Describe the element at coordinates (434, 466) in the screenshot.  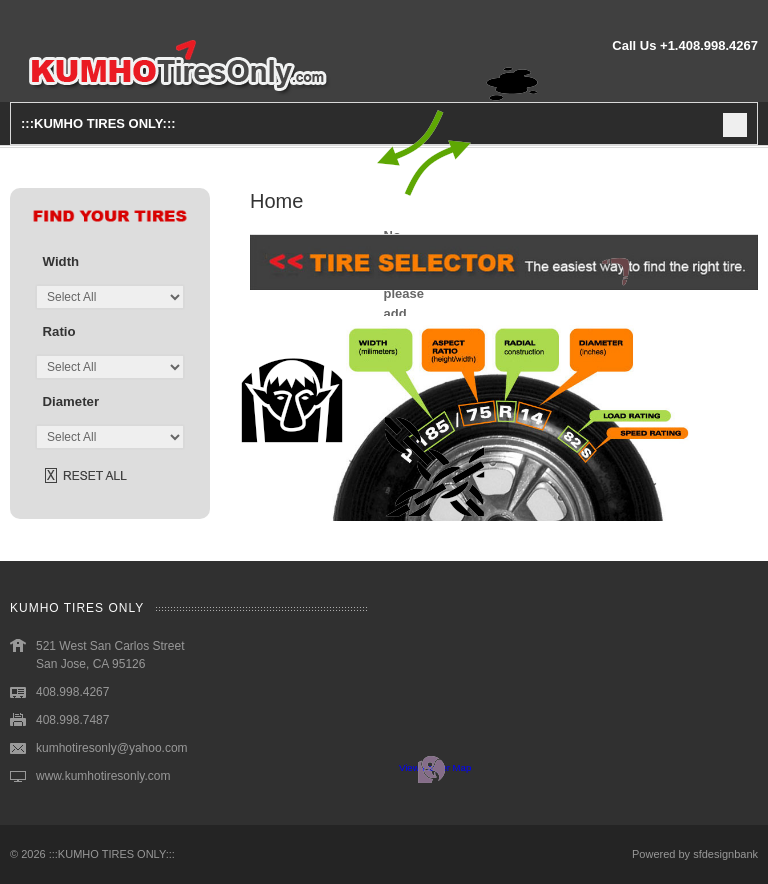
I see `indicates a linked or connected status` at that location.